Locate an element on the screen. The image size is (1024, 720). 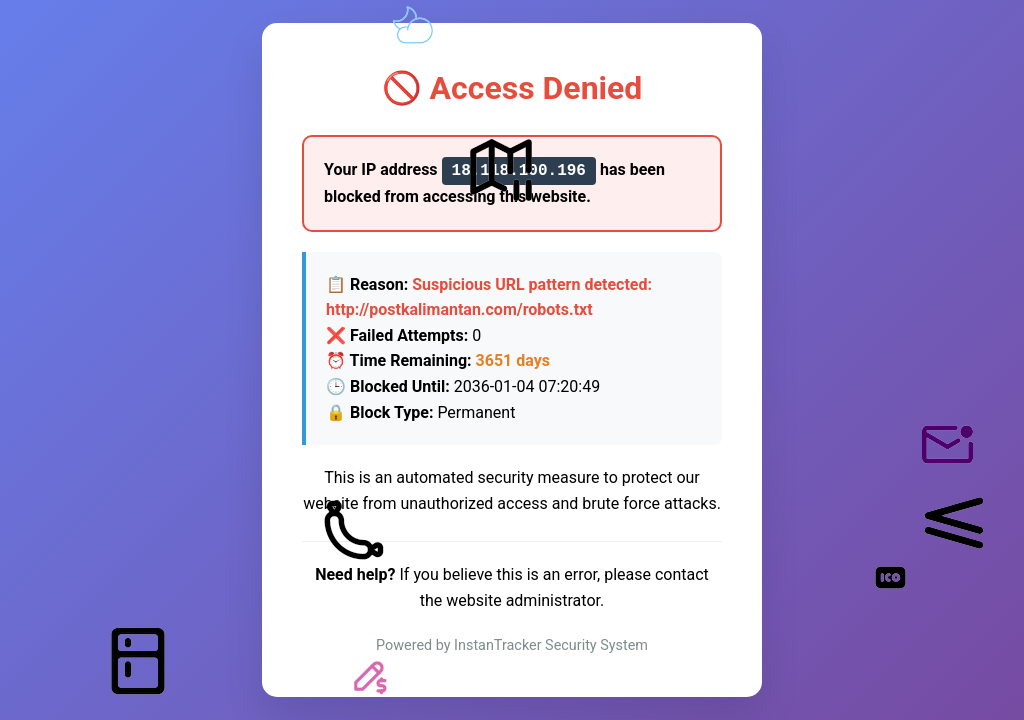
food category or cuisine filter is located at coordinates (352, 531).